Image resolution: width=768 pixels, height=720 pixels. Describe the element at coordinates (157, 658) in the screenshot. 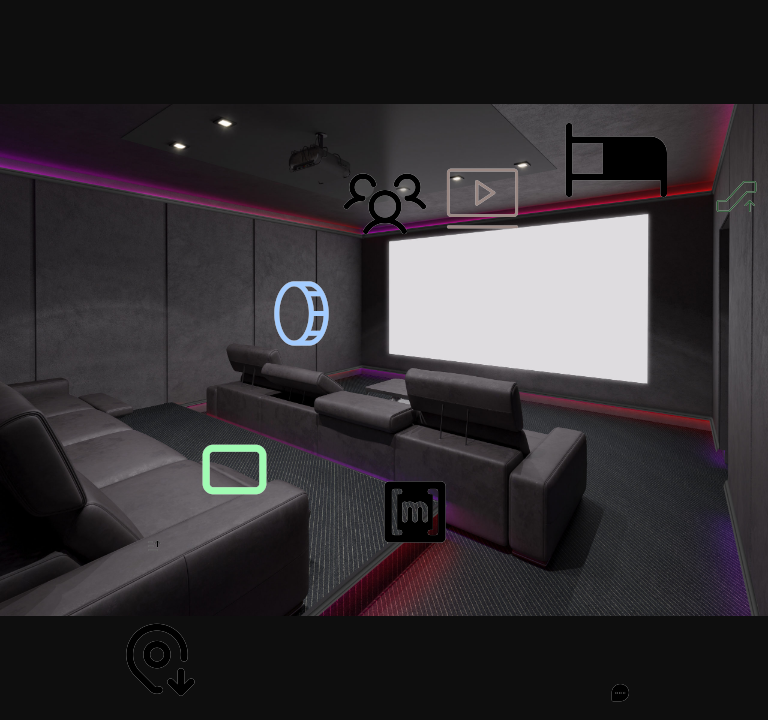

I see `drop a pin at current location` at that location.